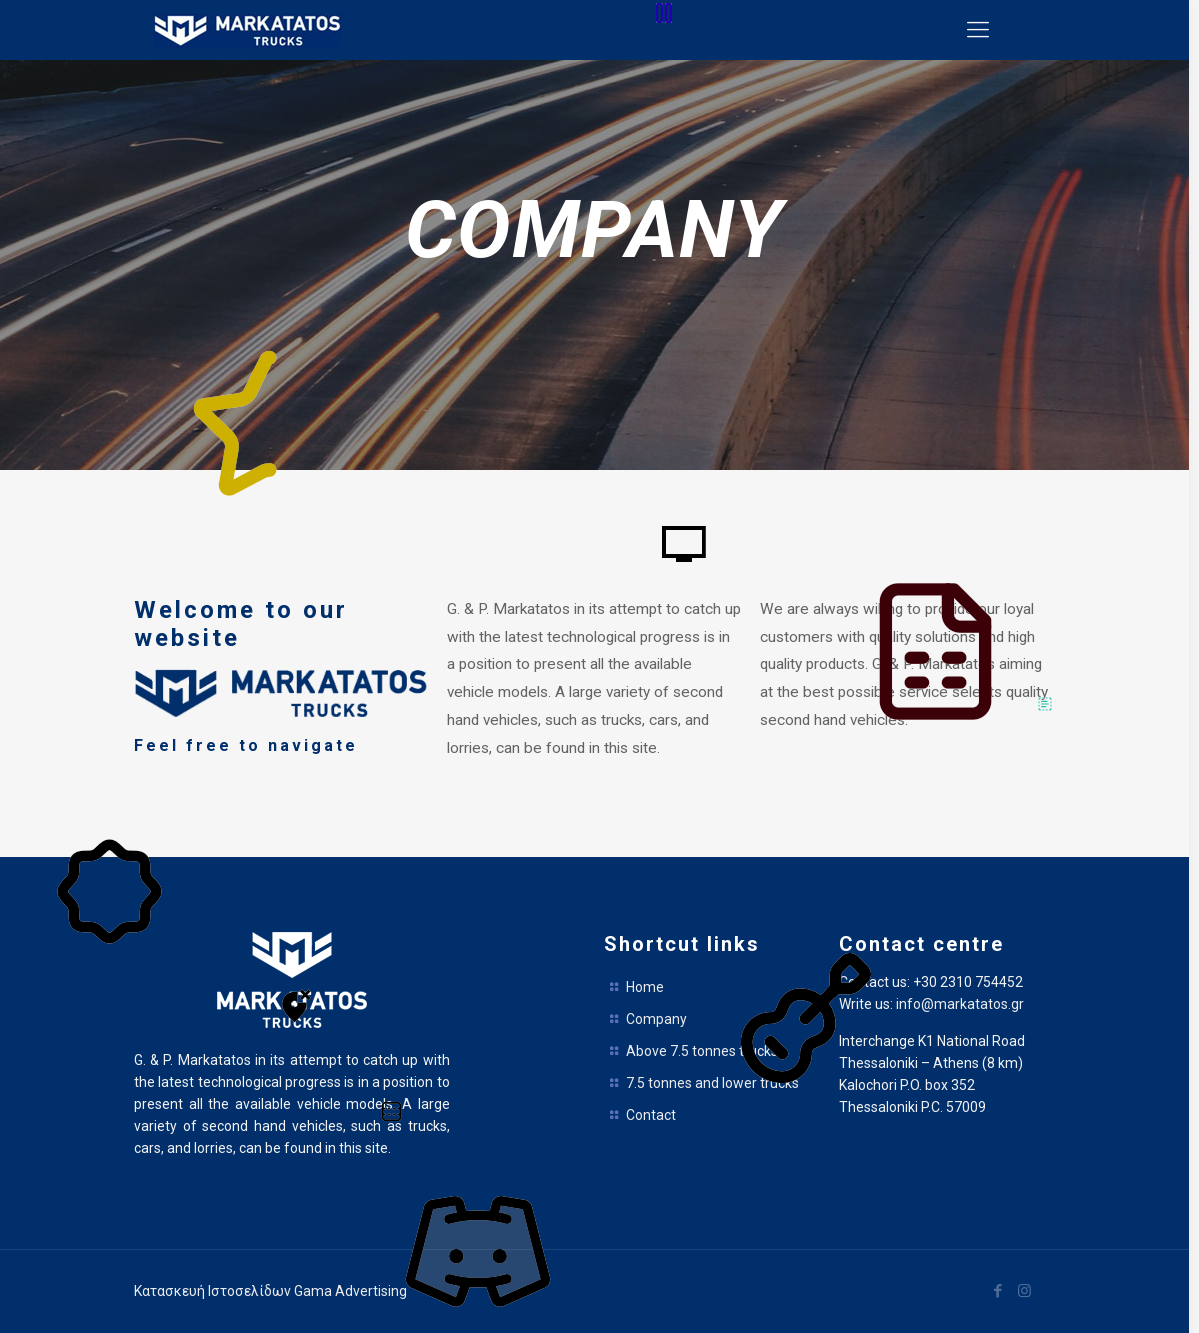  What do you see at coordinates (684, 544) in the screenshot?
I see `access personal video content` at bounding box center [684, 544].